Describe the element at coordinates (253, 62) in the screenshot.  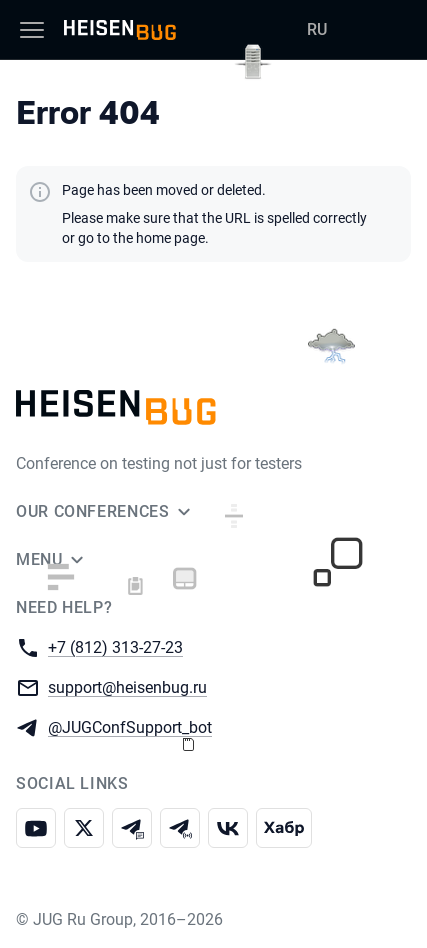
I see `access network server settings` at that location.